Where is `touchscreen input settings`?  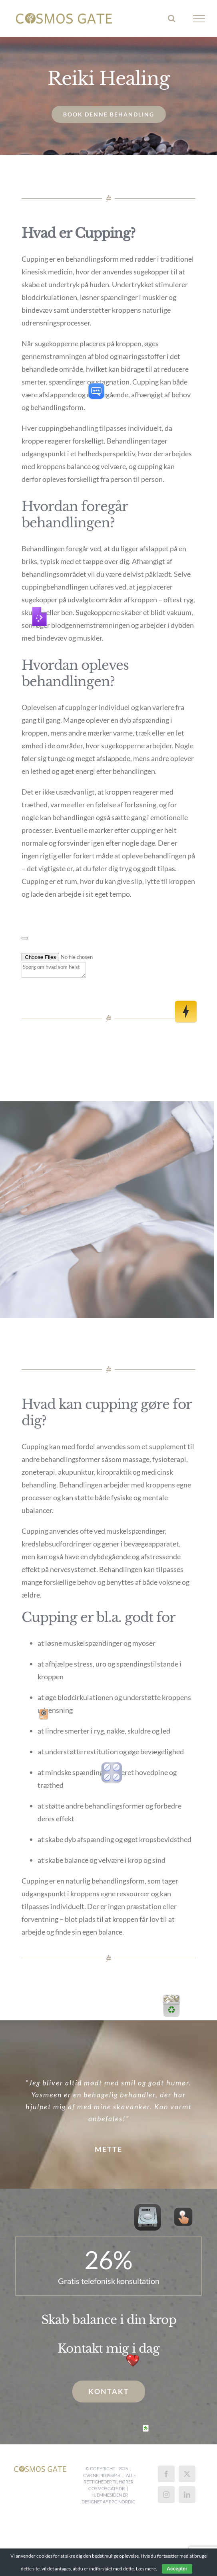
touchscreen input settings is located at coordinates (183, 2217).